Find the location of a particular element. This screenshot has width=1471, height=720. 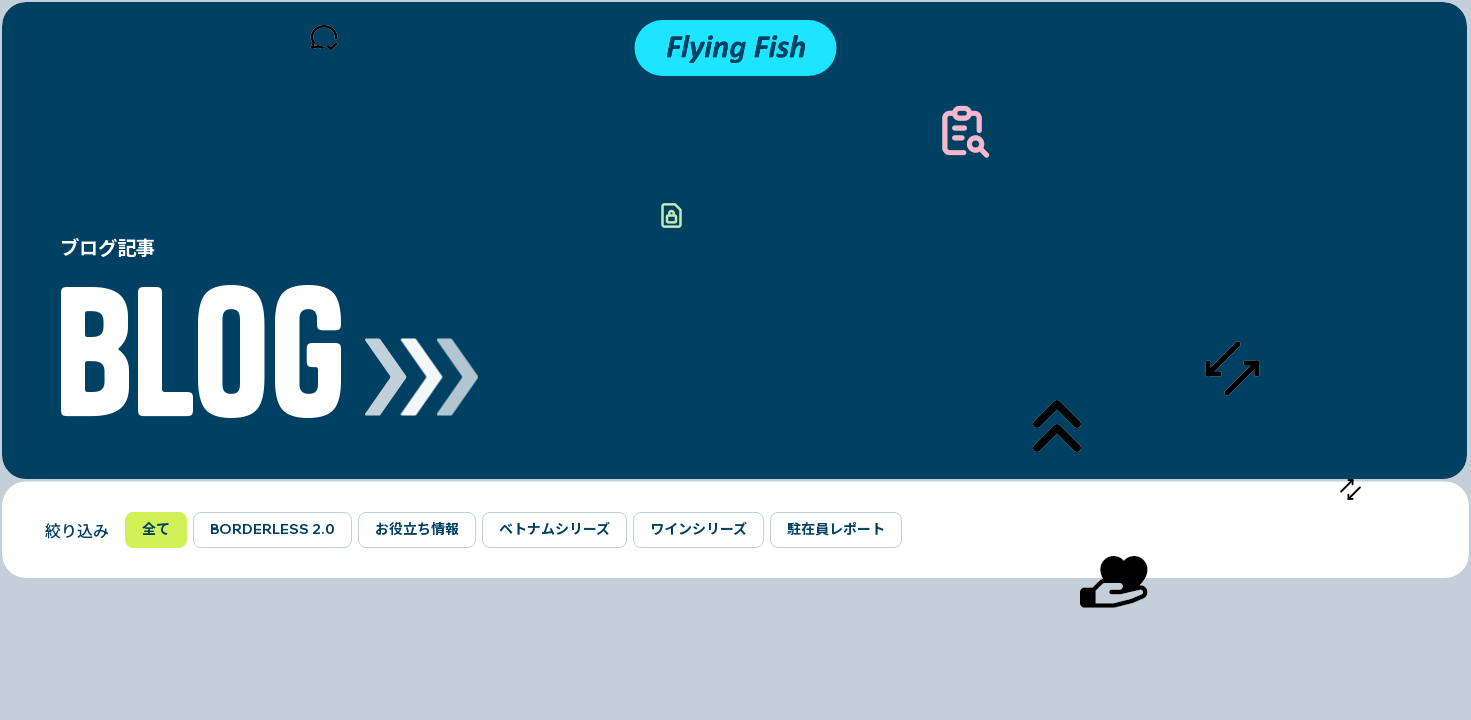

scroll to top of page is located at coordinates (1057, 428).